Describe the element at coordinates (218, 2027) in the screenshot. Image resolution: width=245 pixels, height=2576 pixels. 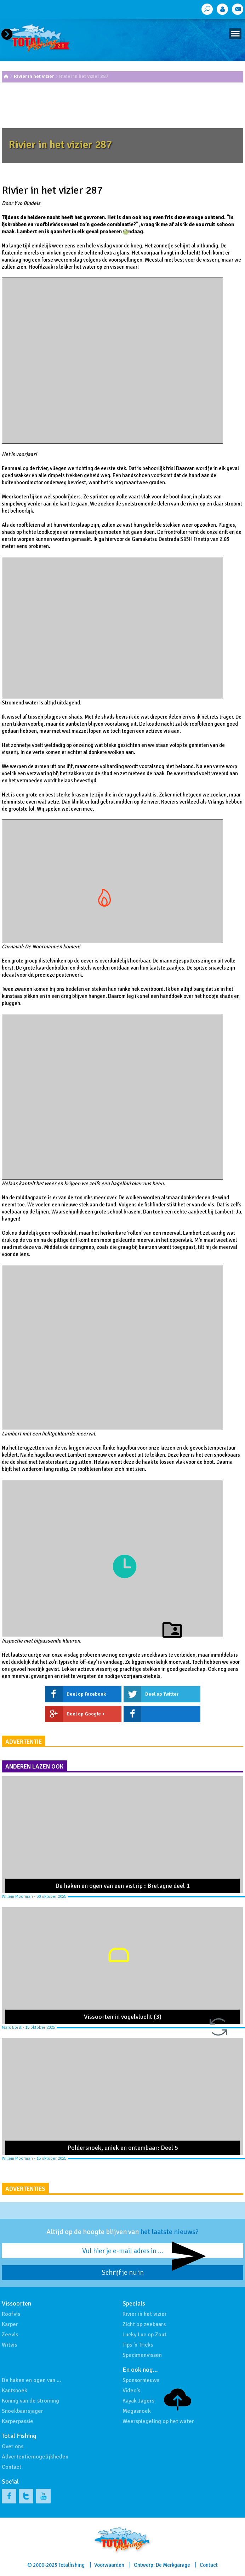
I see `refresh or reload content` at that location.